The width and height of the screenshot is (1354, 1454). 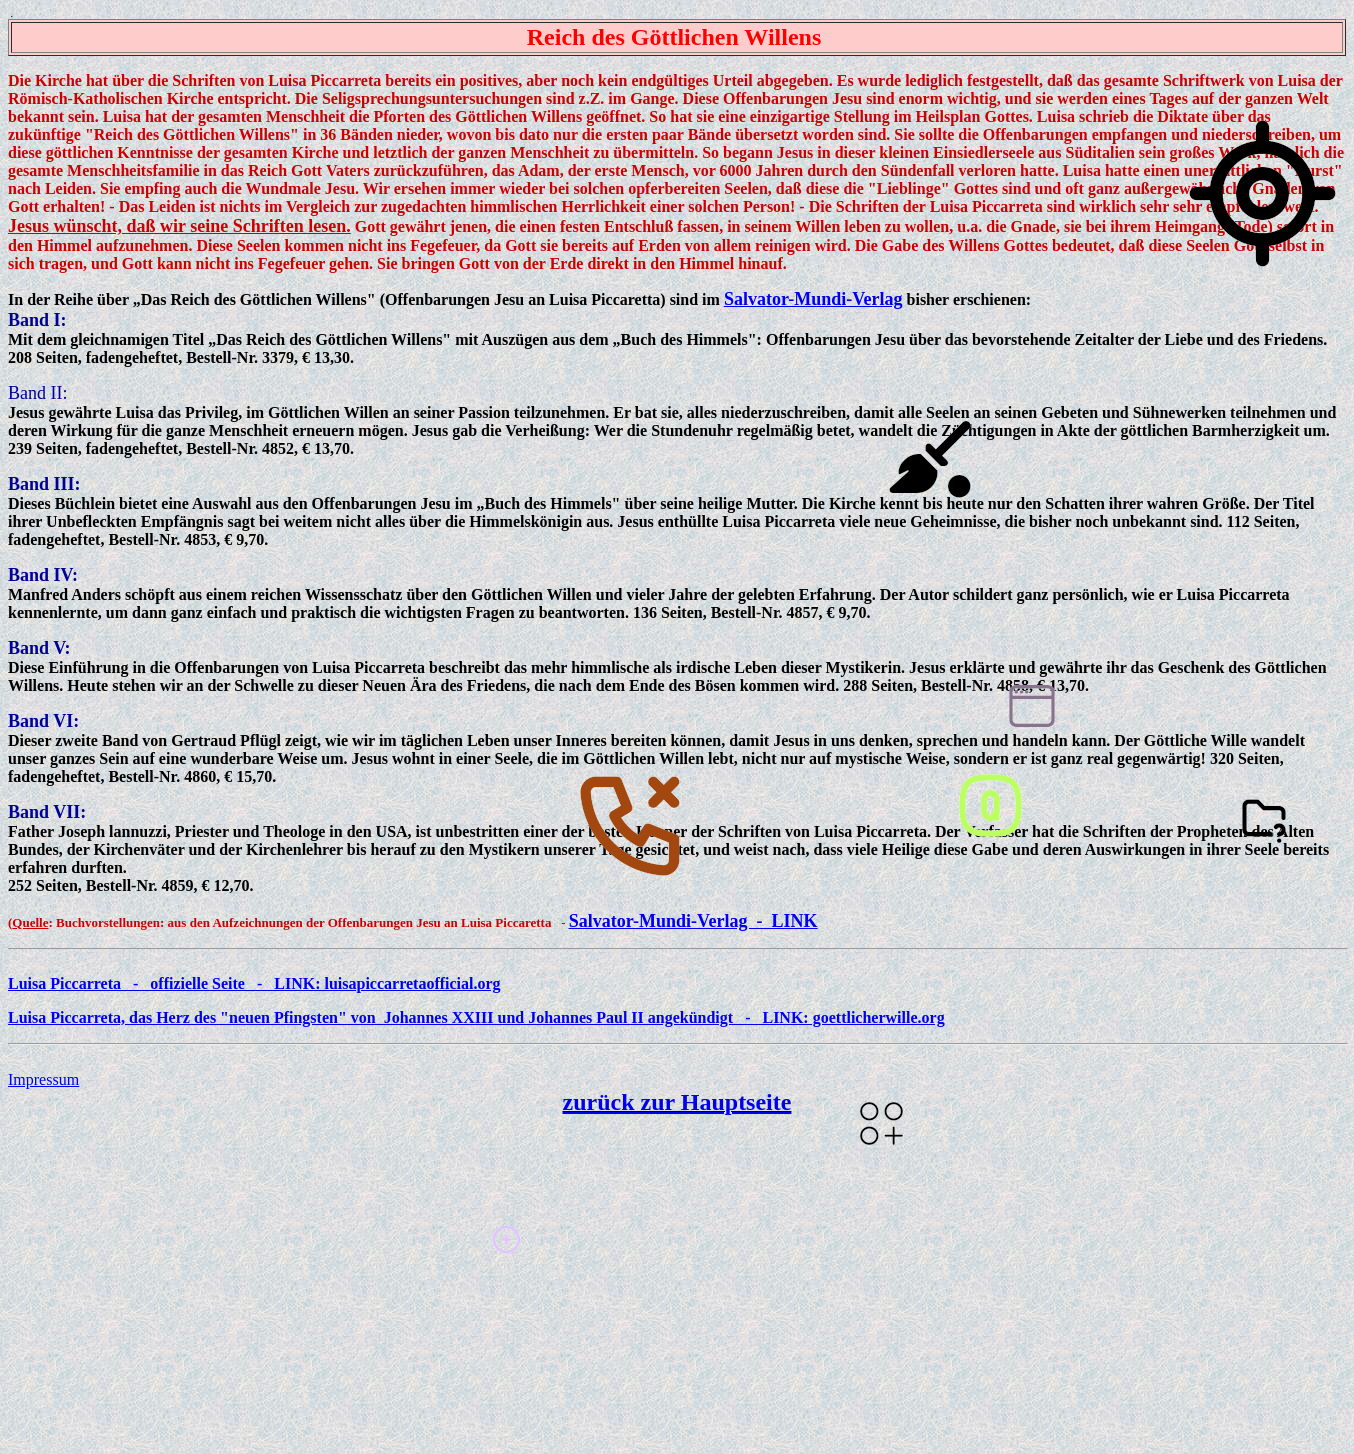 I want to click on unknown or unidentified folder, so click(x=1264, y=819).